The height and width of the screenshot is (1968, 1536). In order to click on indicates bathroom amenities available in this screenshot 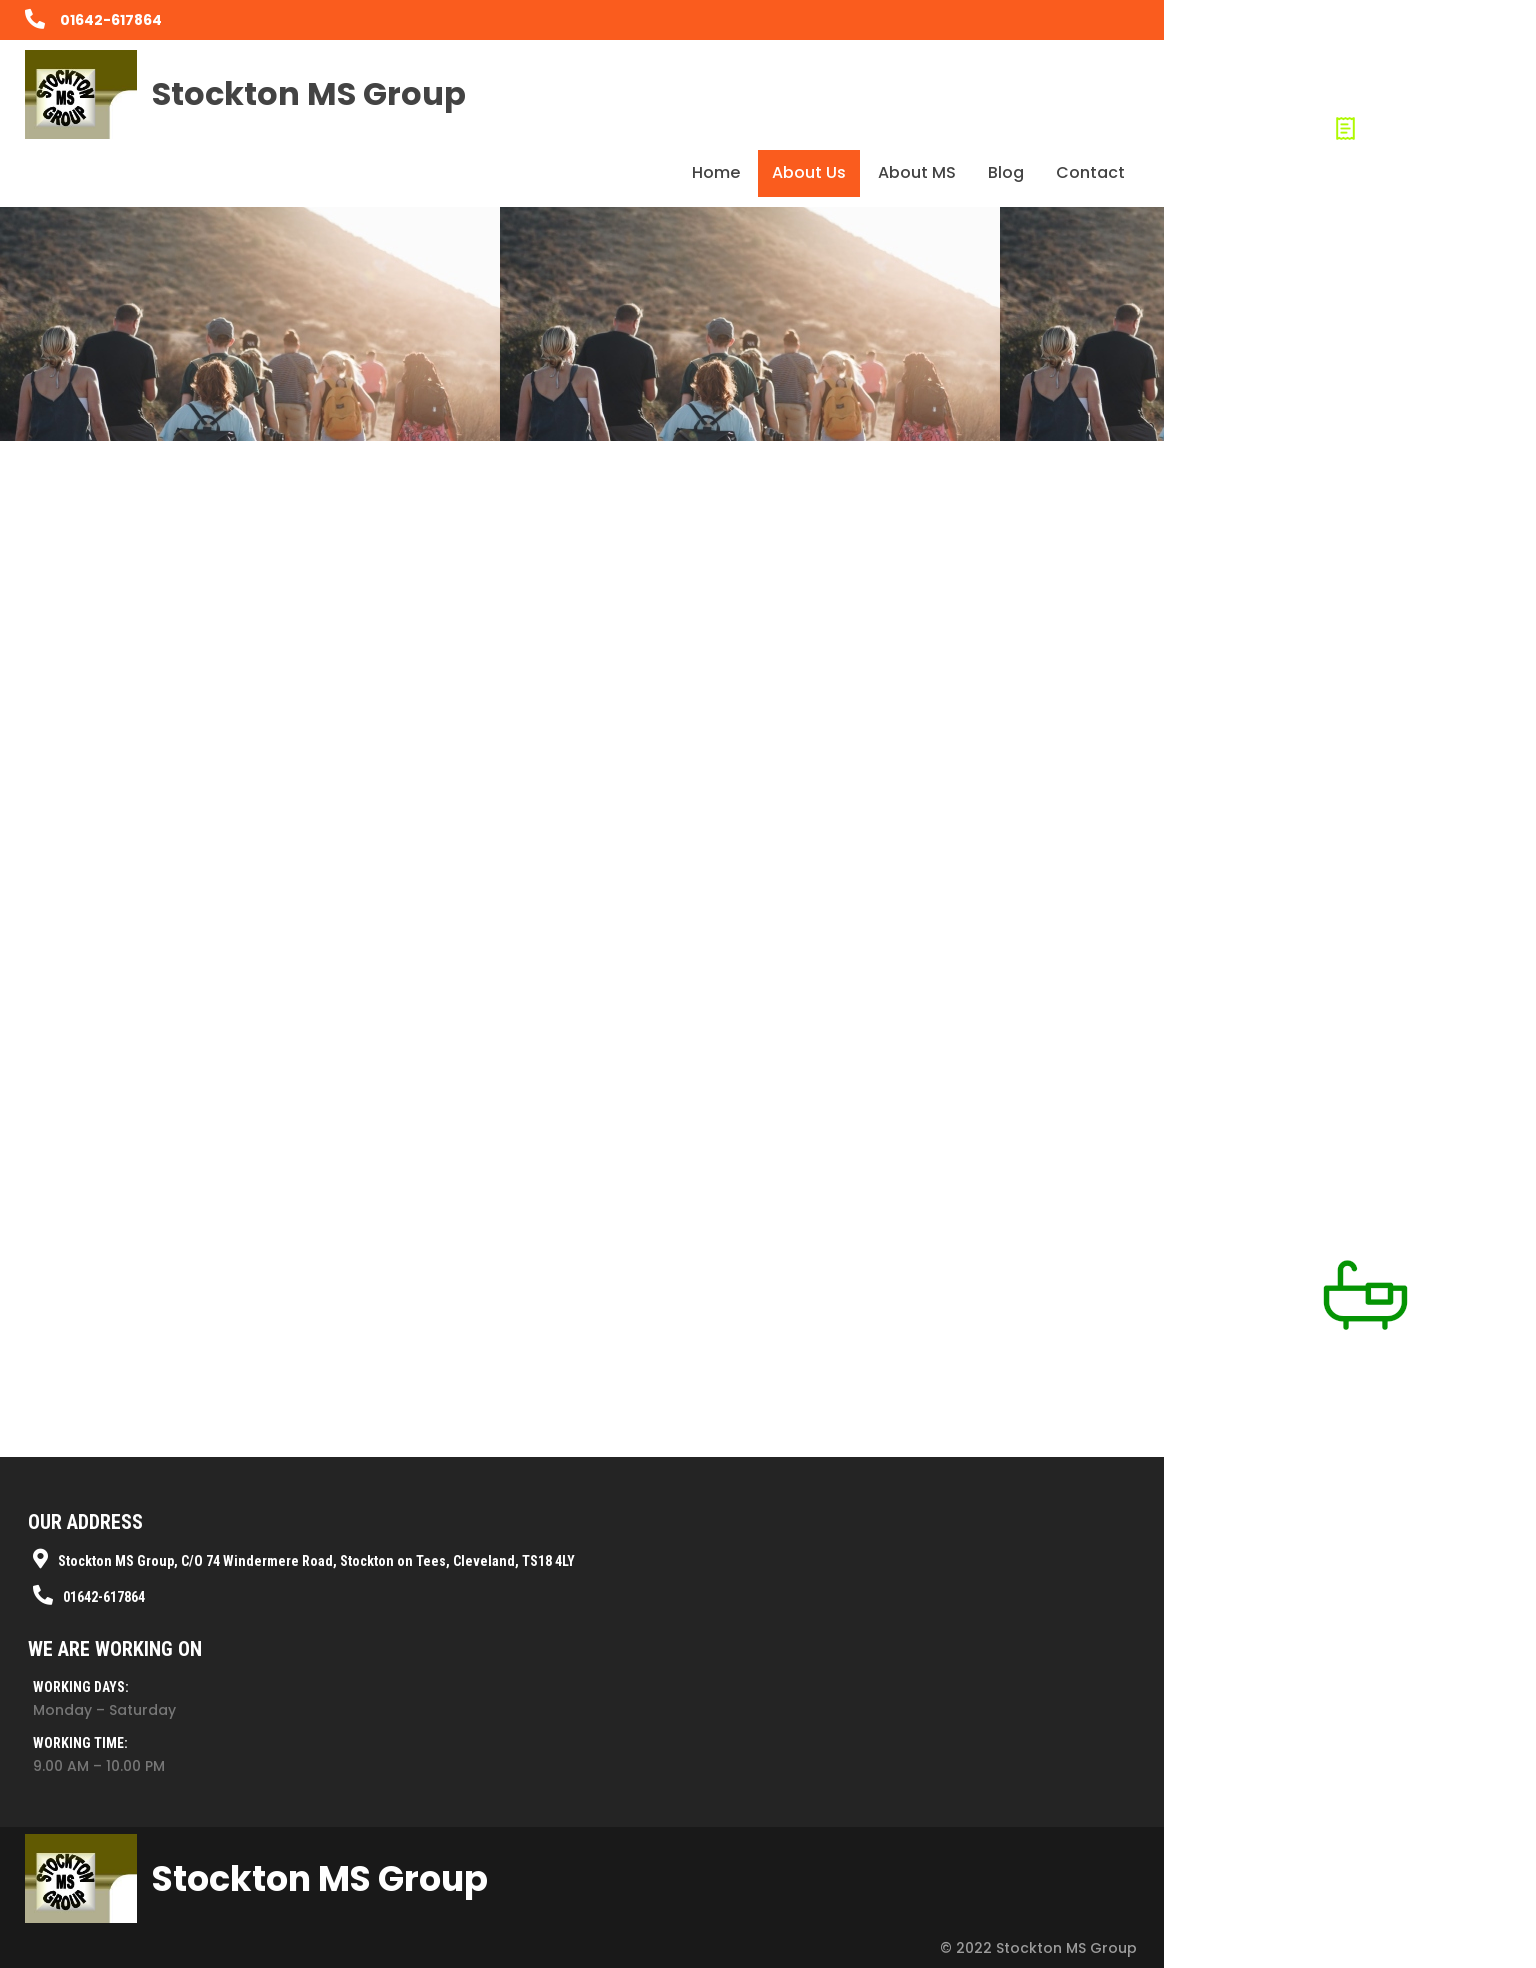, I will do `click(1365, 1296)`.